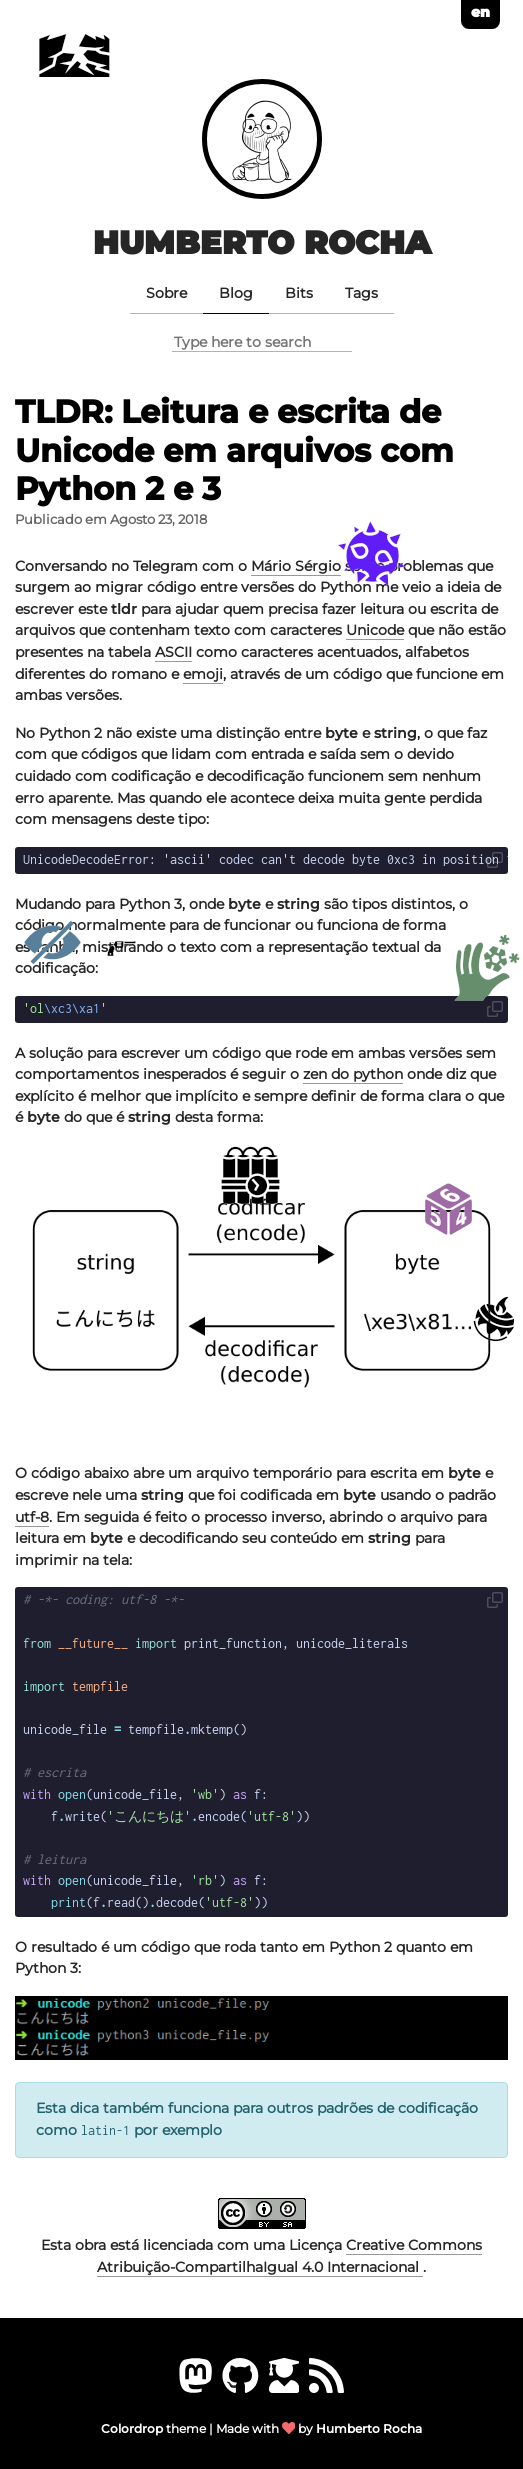 The width and height of the screenshot is (523, 2469). What do you see at coordinates (494, 1319) in the screenshot?
I see `use an incendiary or fire-based weapon` at bounding box center [494, 1319].